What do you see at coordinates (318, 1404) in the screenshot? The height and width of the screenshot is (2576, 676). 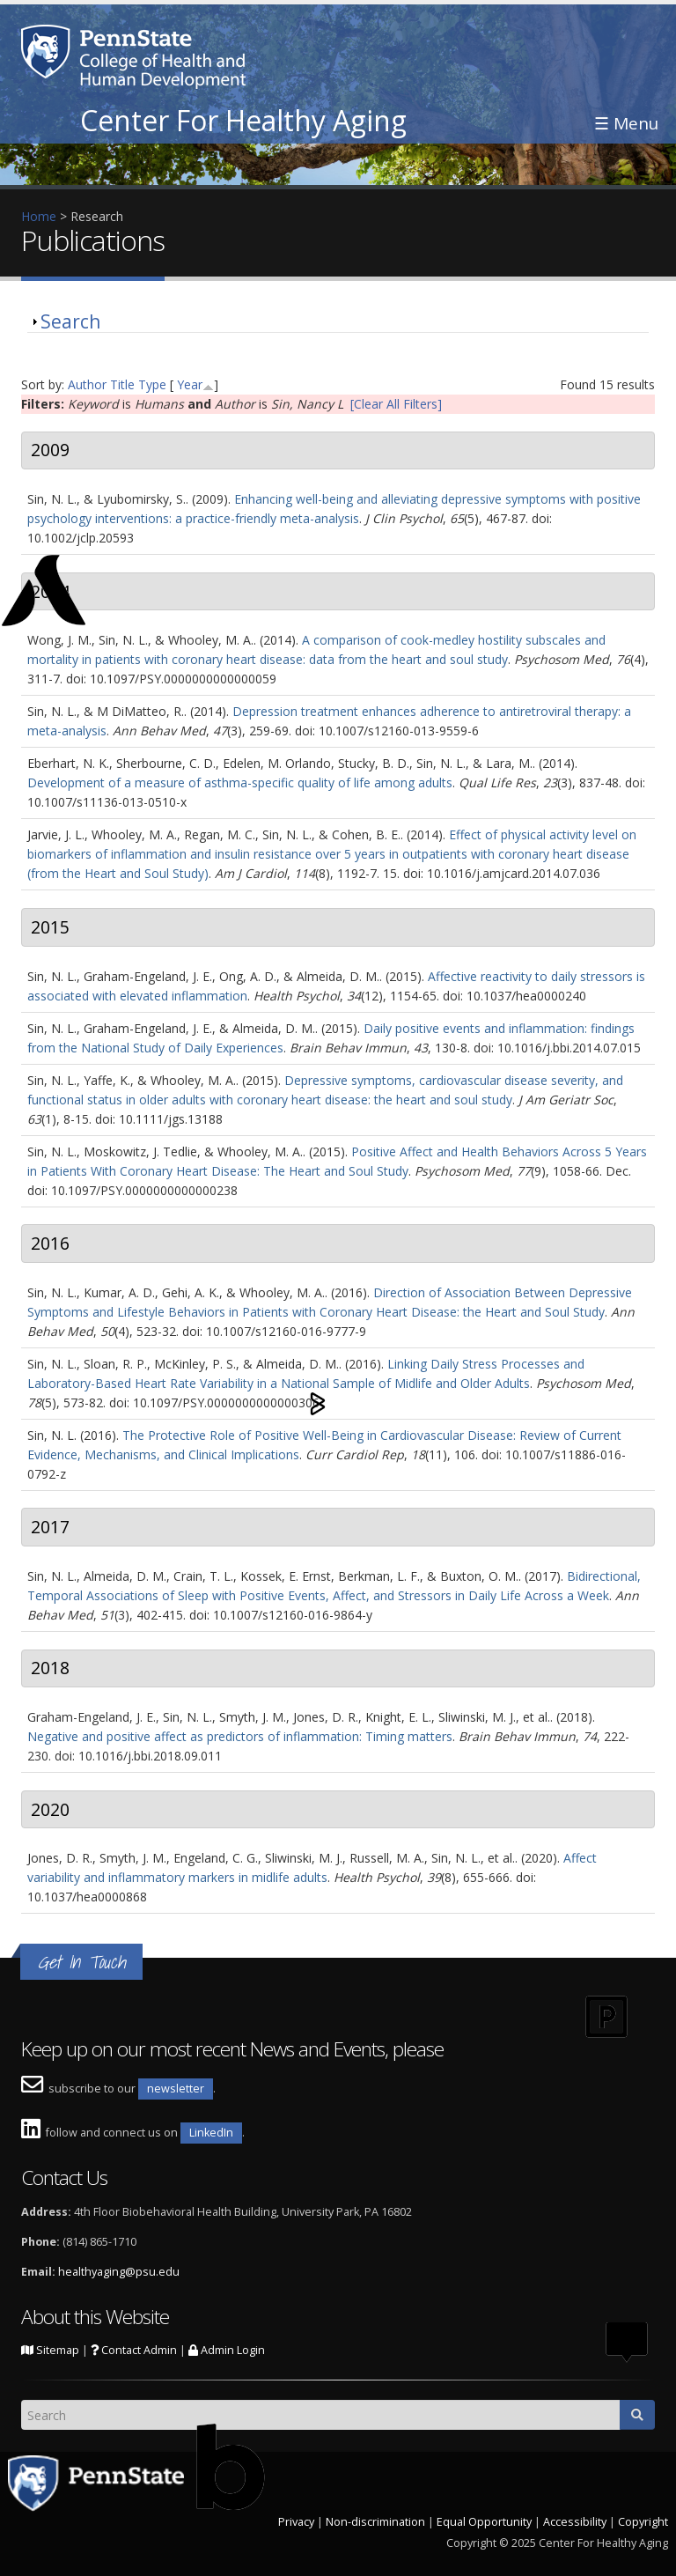 I see `BMC Software company logo` at bounding box center [318, 1404].